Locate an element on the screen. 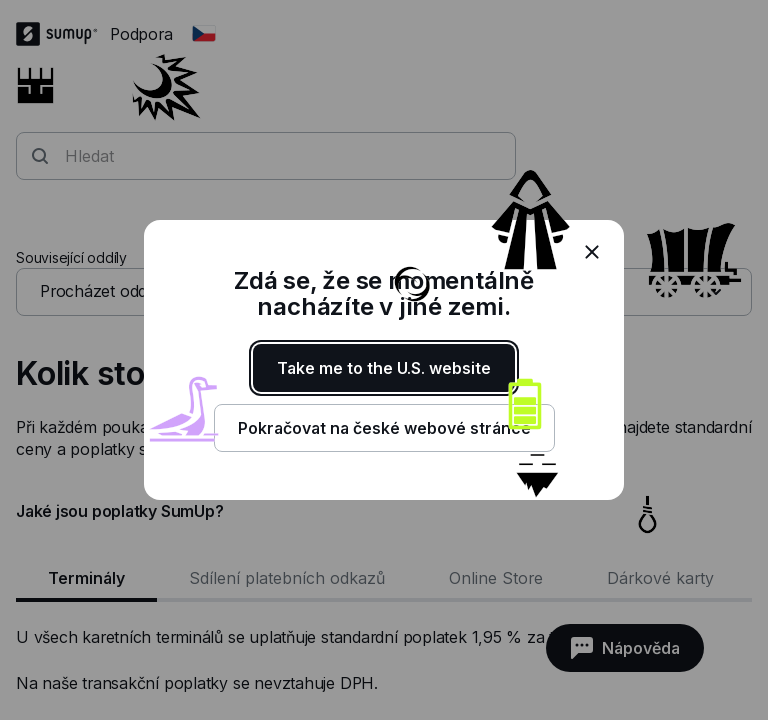  indicates a beast or creature ability in a game interface is located at coordinates (412, 284).